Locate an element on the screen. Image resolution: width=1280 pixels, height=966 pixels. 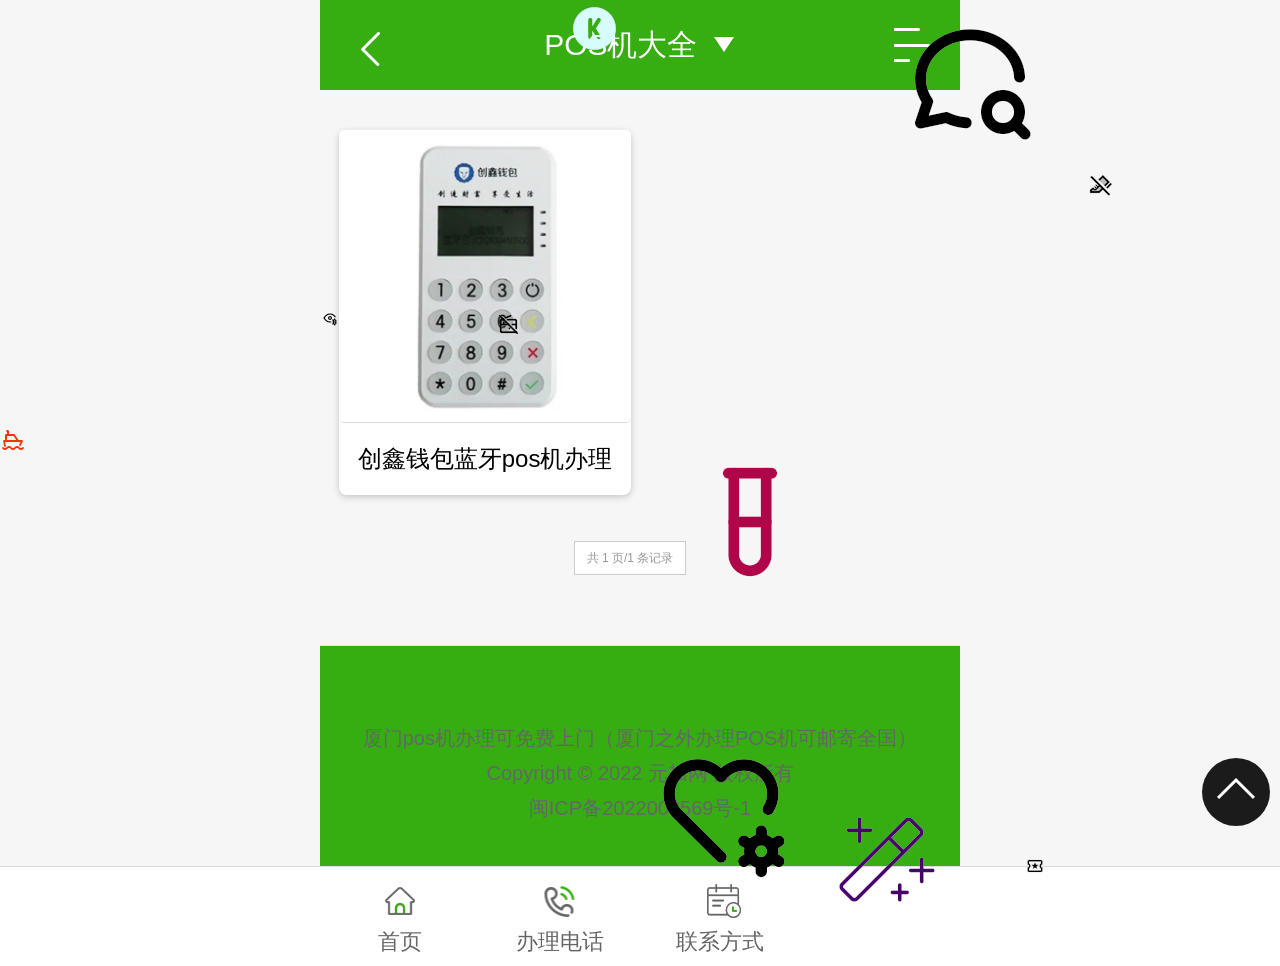
apply auto-enhance or magic editing to content is located at coordinates (881, 859).